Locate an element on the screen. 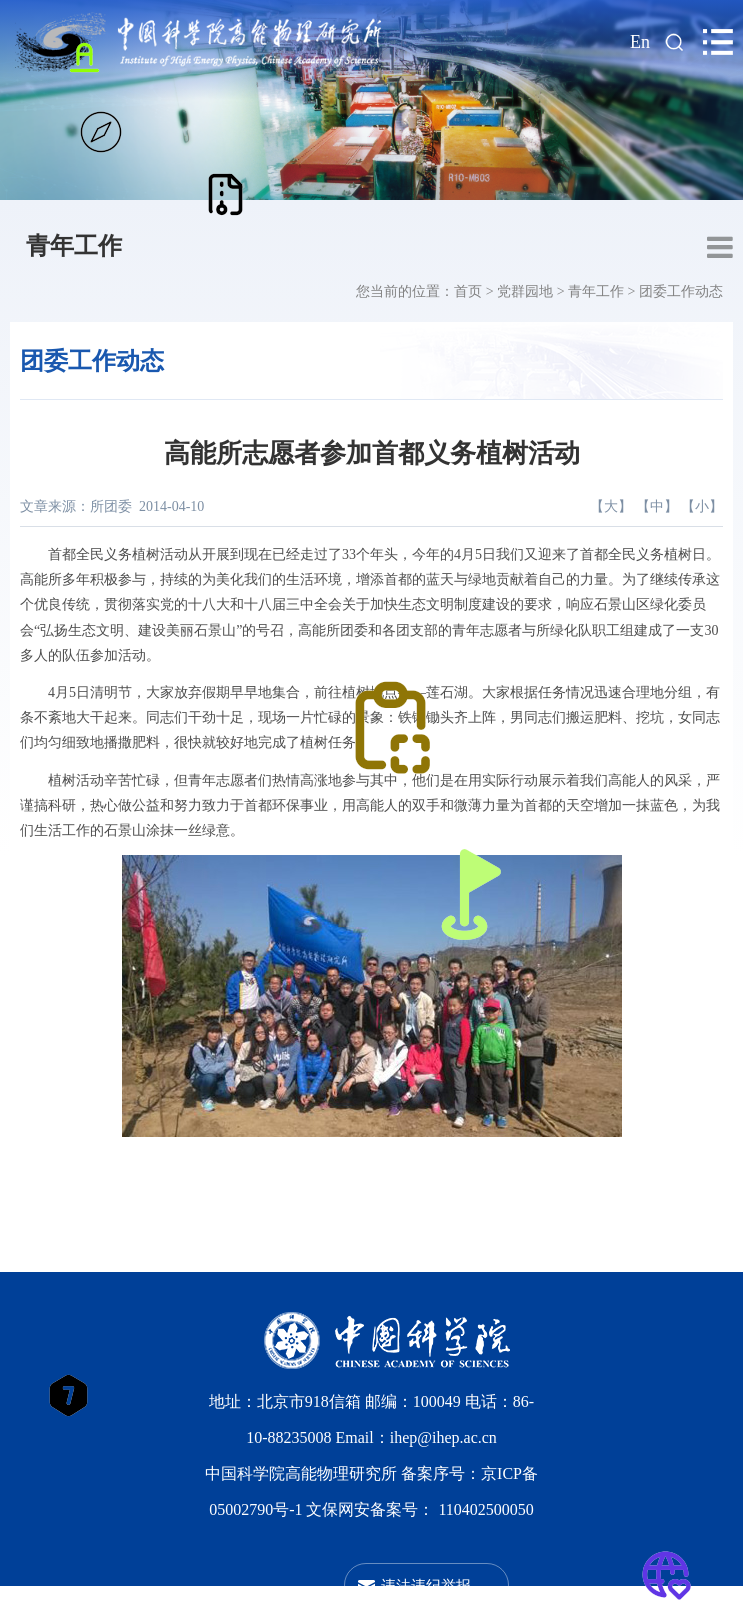 This screenshot has height=1608, width=743. copy to clipboard is located at coordinates (390, 725).